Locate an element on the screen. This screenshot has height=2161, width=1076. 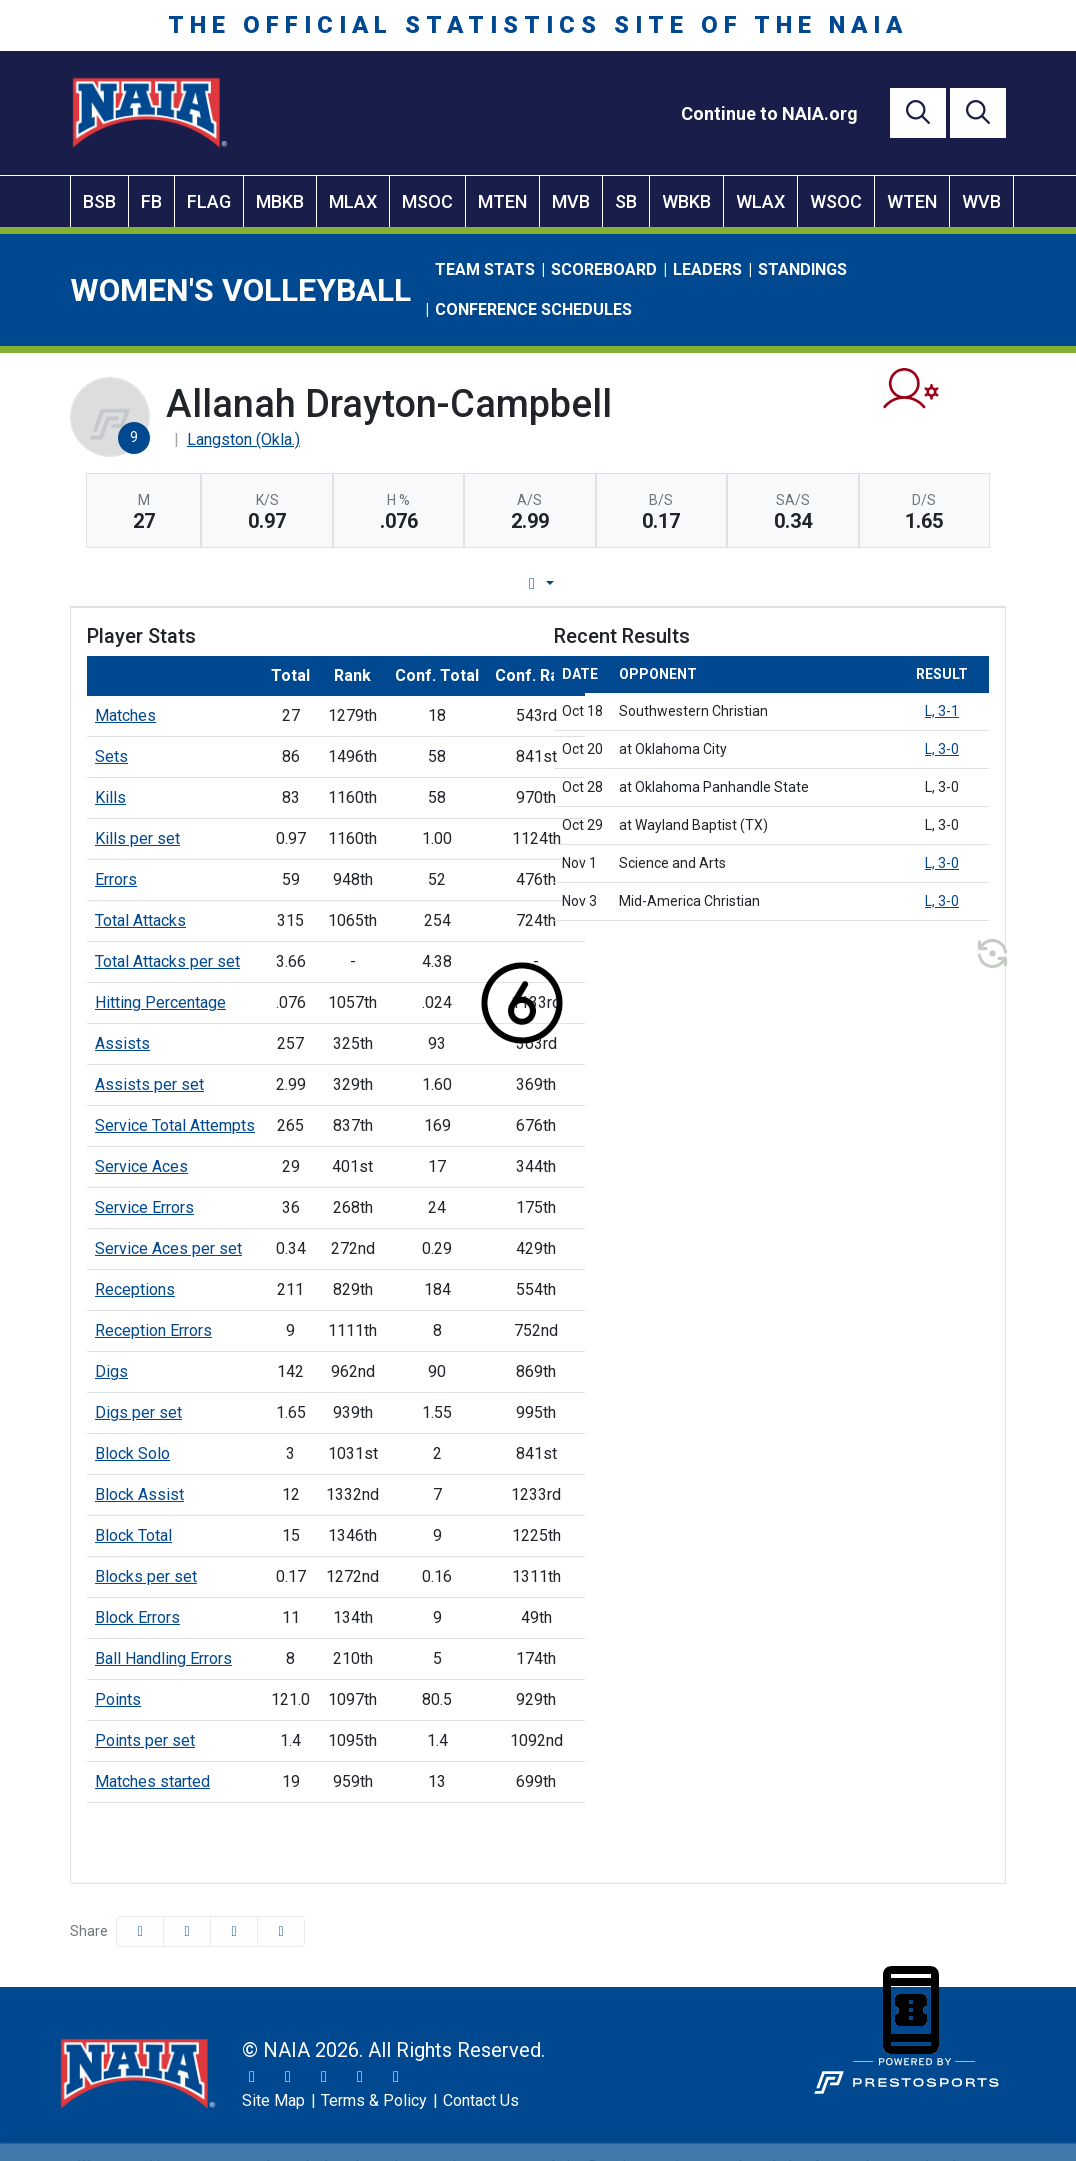
indicates step six in a multi-step process is located at coordinates (522, 1003).